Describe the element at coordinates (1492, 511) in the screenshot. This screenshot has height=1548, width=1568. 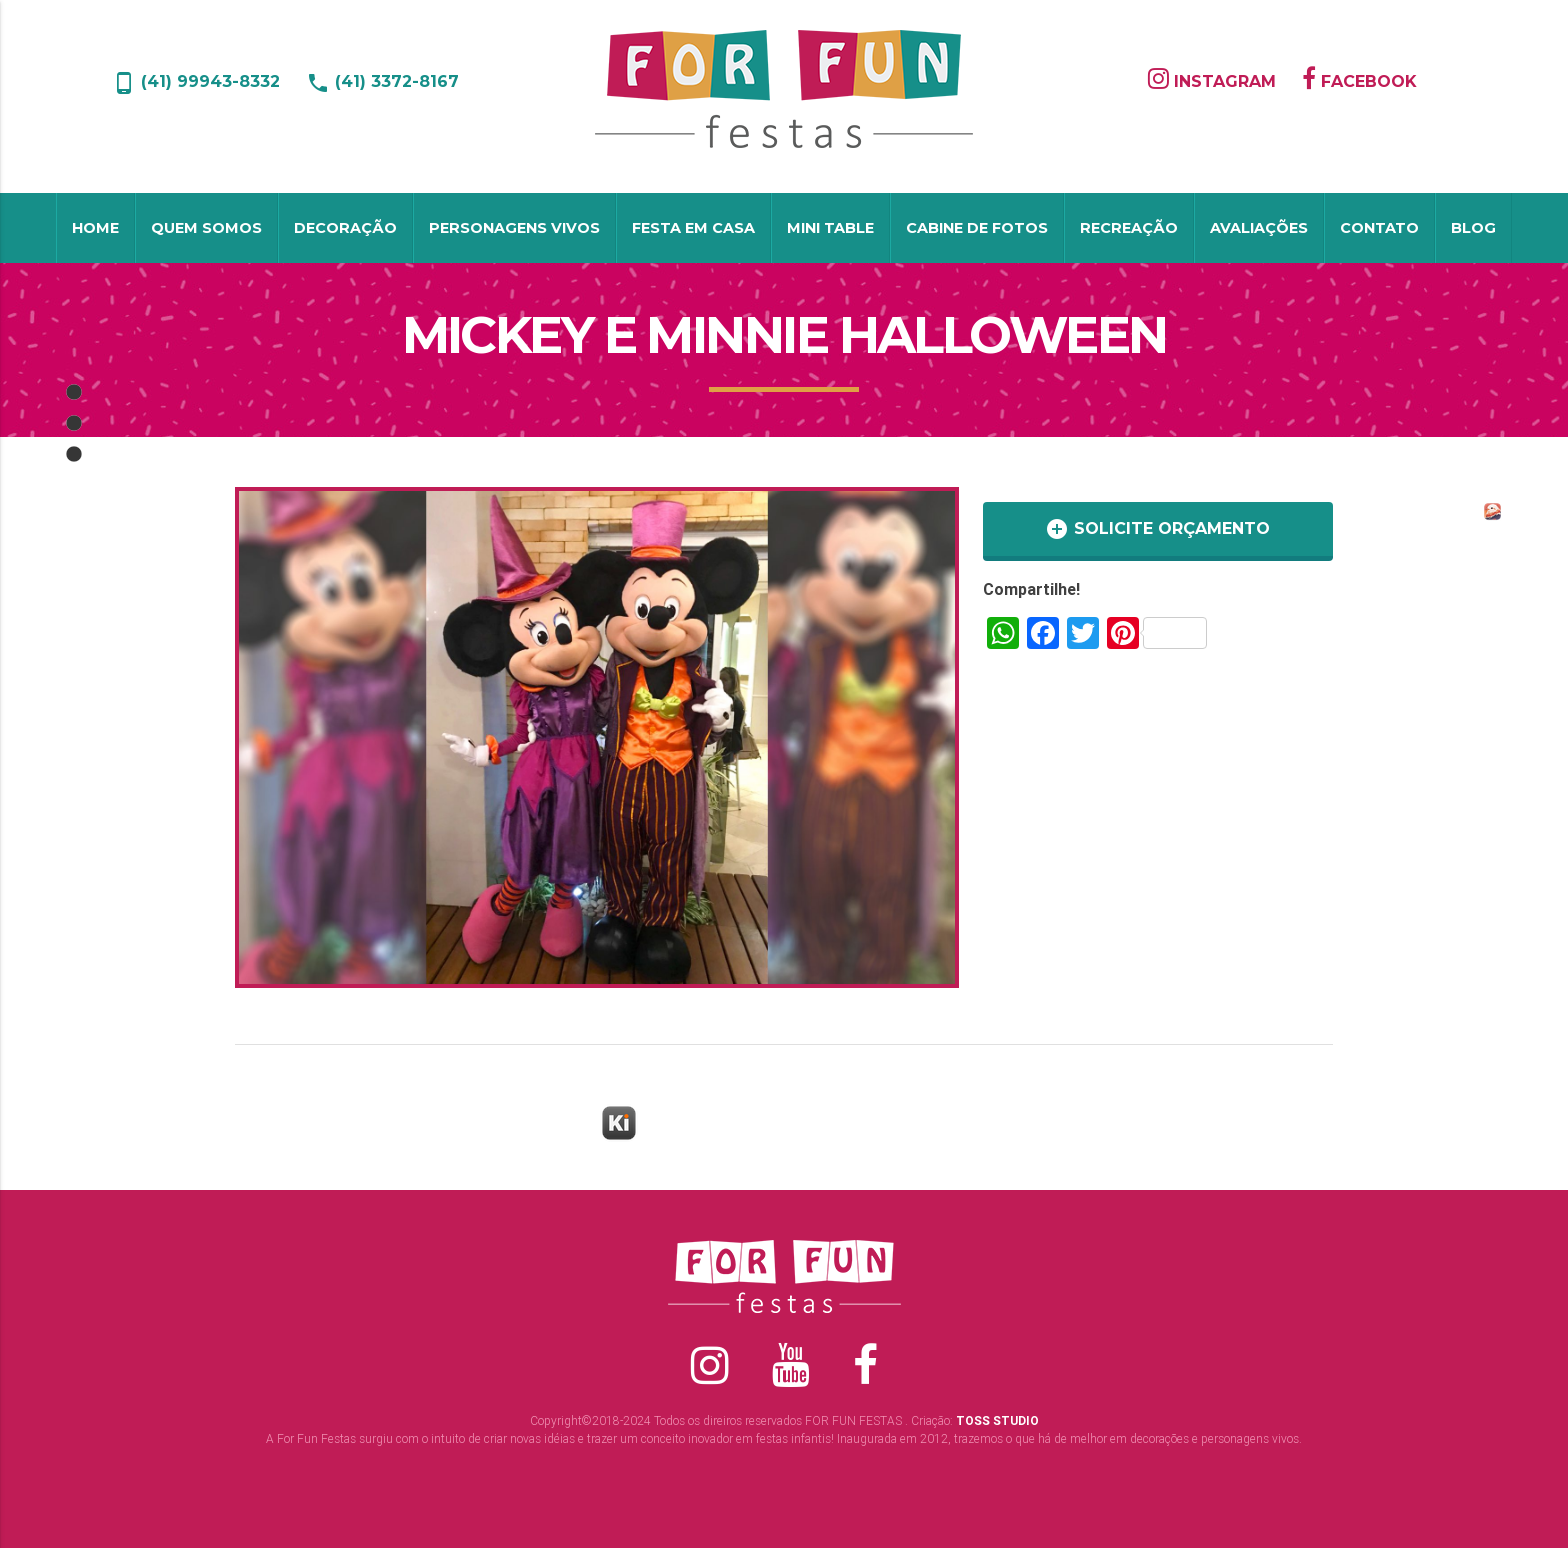
I see `open halloy IRC client` at that location.